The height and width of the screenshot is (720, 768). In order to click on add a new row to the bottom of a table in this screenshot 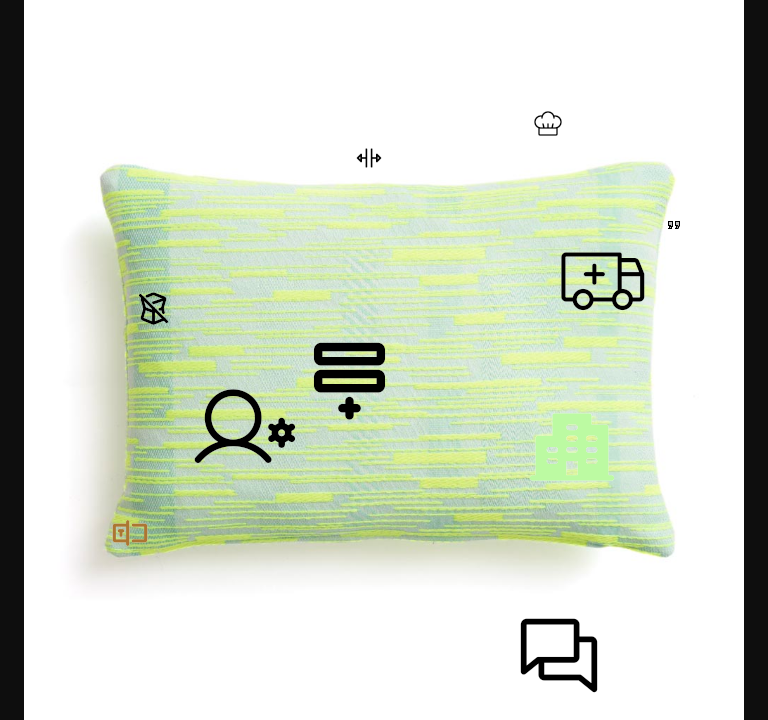, I will do `click(349, 375)`.